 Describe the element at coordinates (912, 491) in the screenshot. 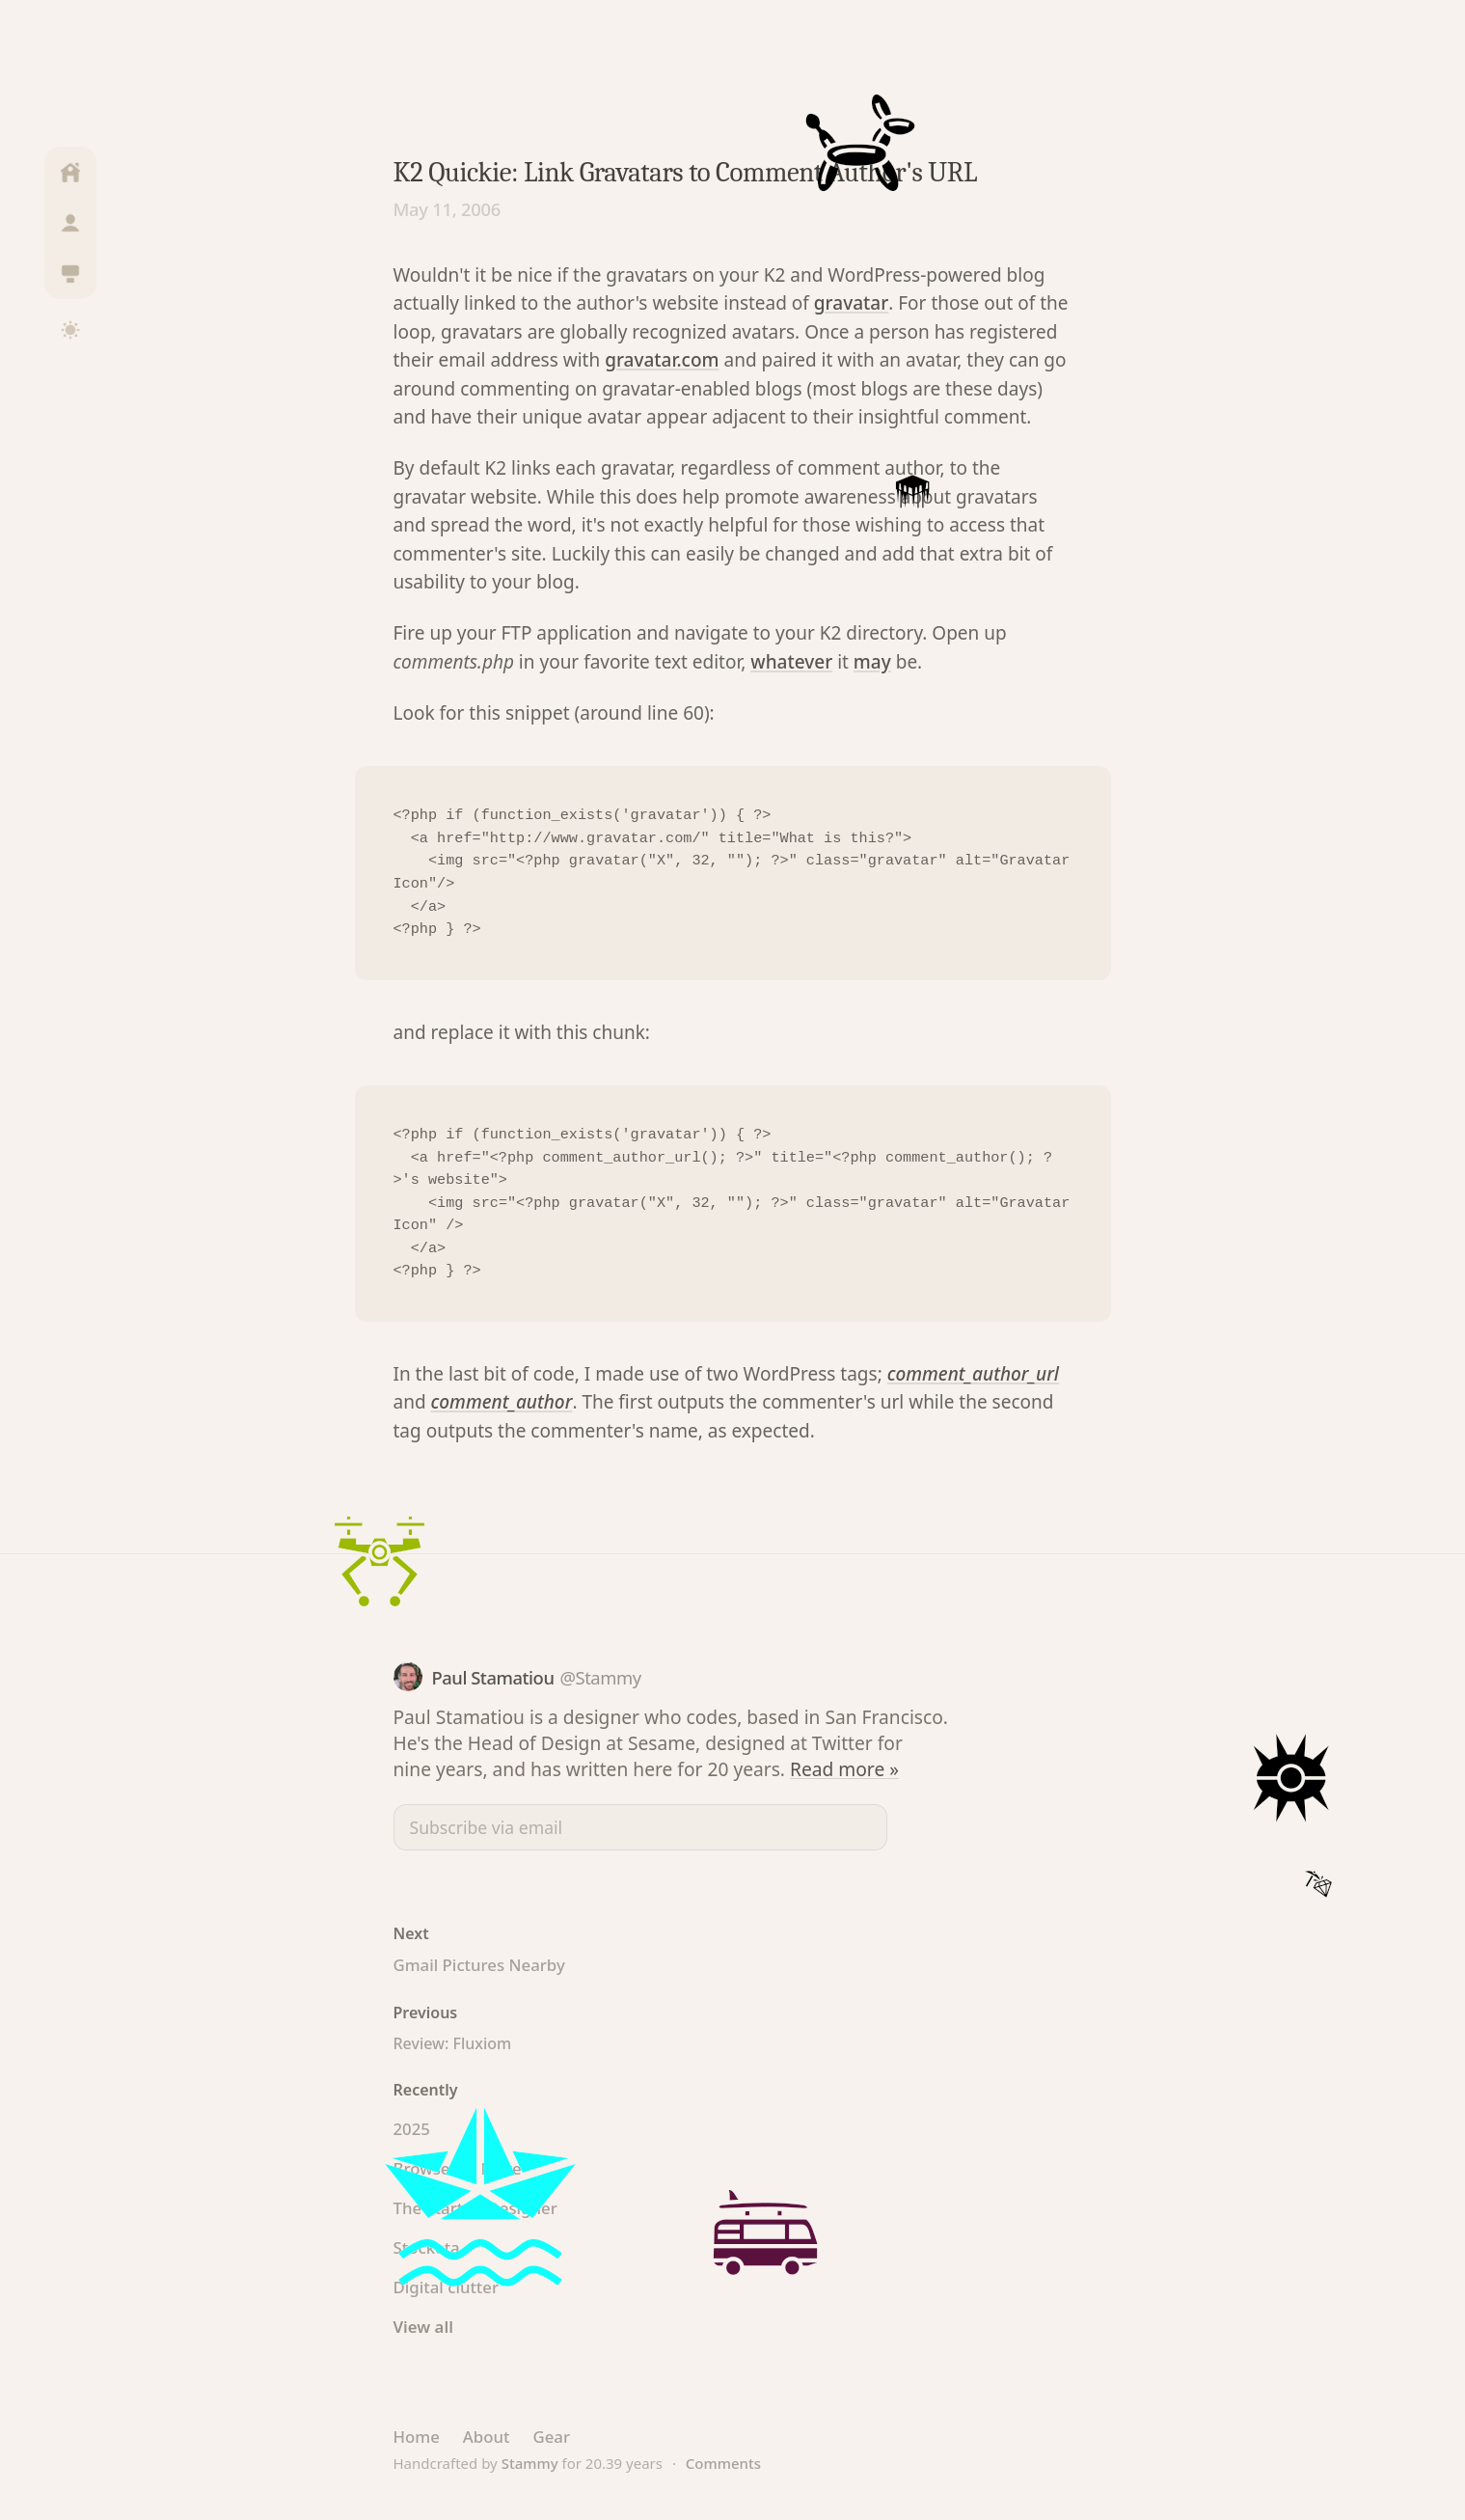

I see `indicates a frozen or locked item in gameplay` at that location.